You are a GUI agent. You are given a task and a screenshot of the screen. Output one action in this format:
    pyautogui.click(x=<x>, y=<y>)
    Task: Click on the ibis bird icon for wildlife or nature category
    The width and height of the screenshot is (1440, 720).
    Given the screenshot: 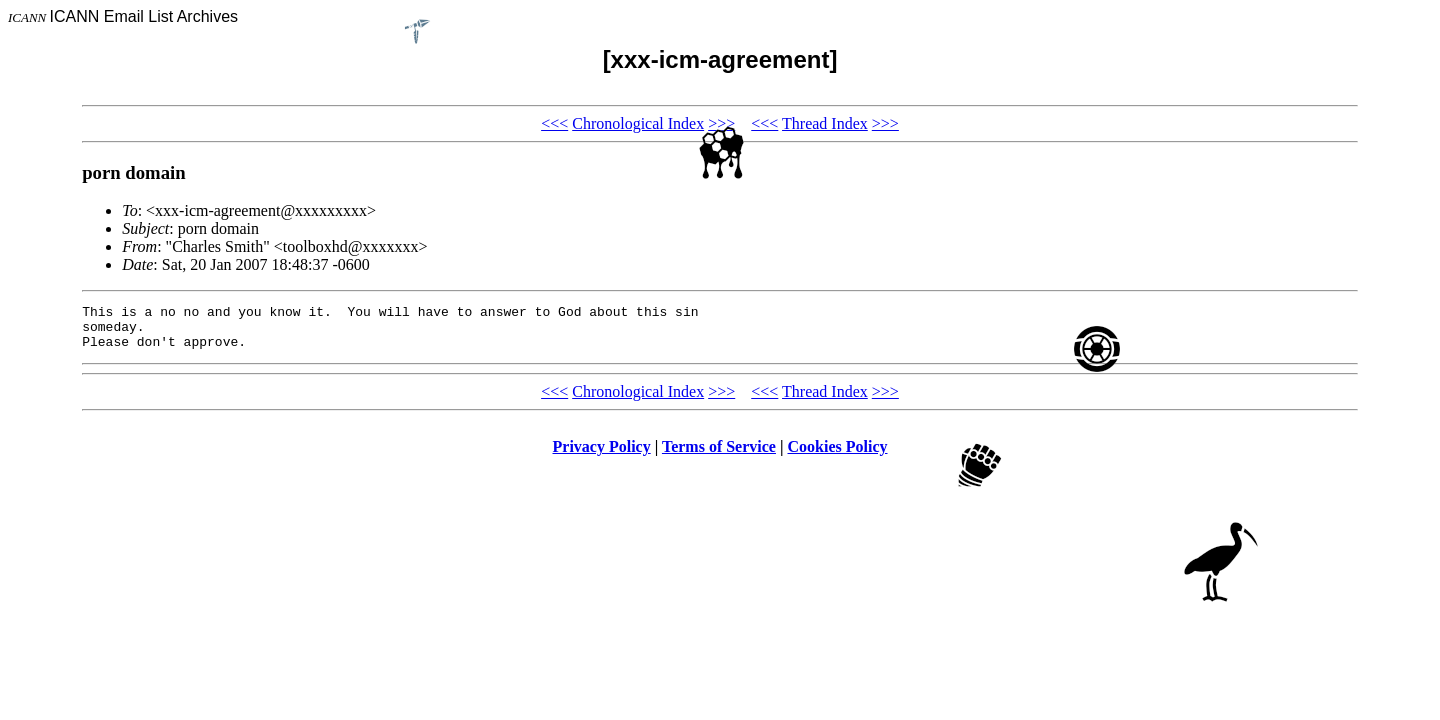 What is the action you would take?
    pyautogui.click(x=1221, y=562)
    